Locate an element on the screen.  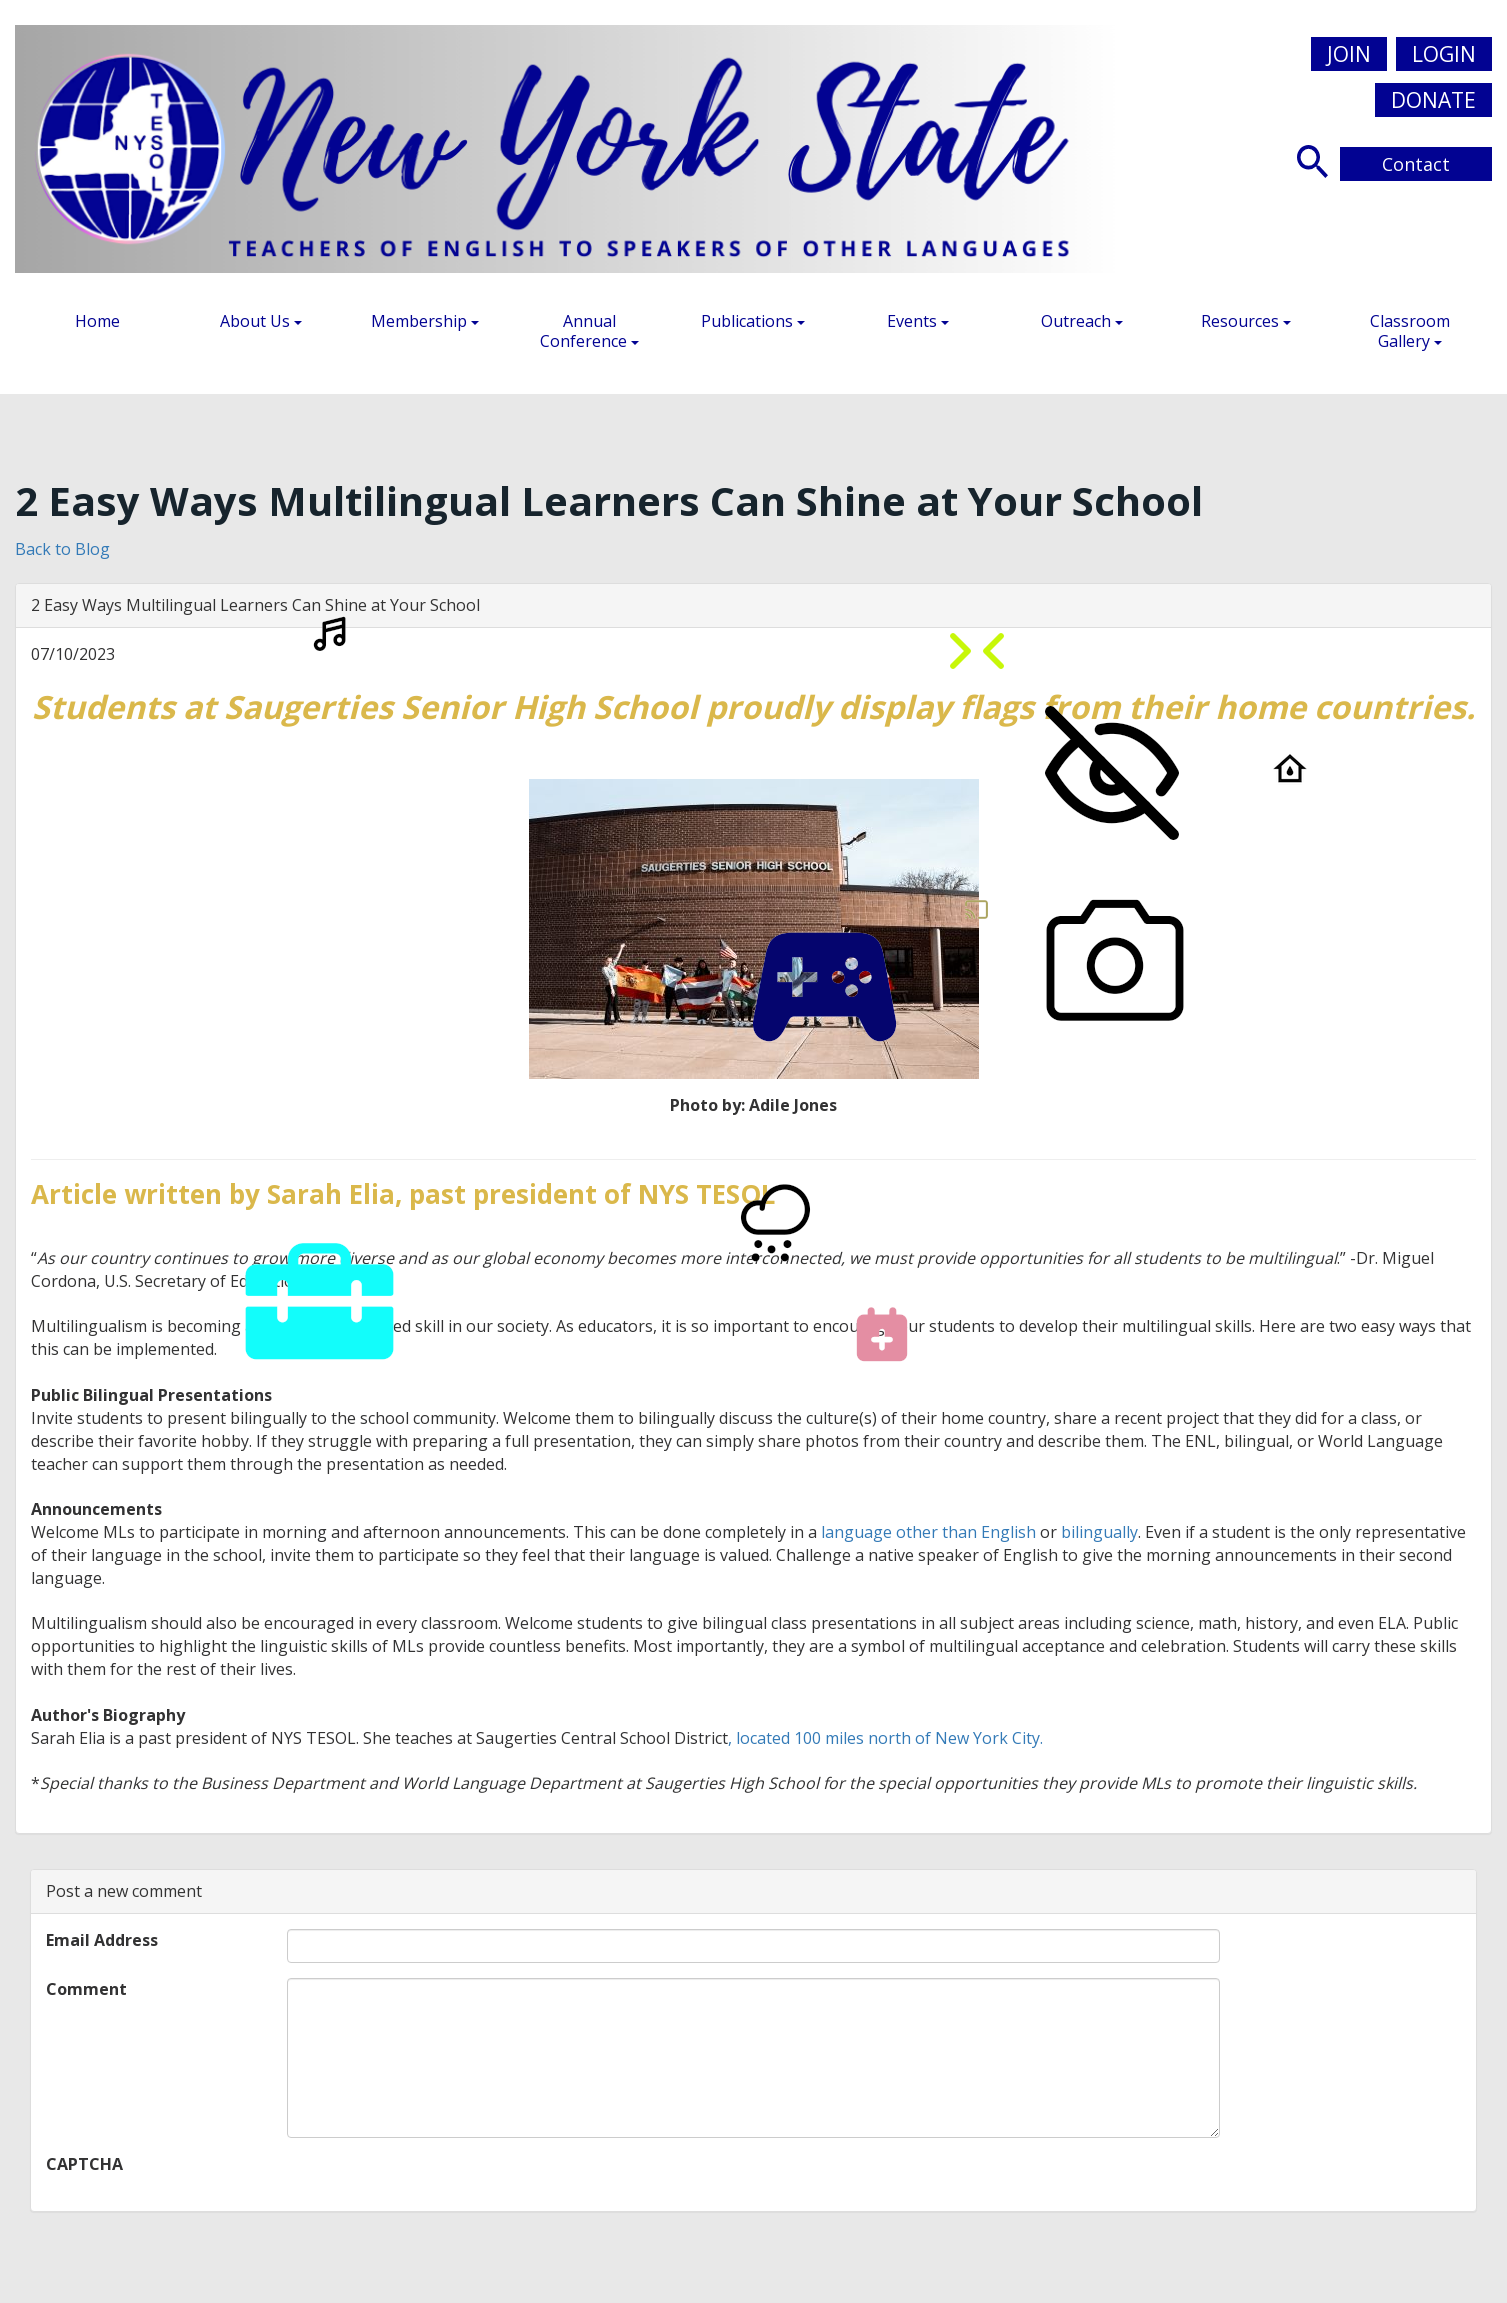
hide password or sensitive content is located at coordinates (1112, 773).